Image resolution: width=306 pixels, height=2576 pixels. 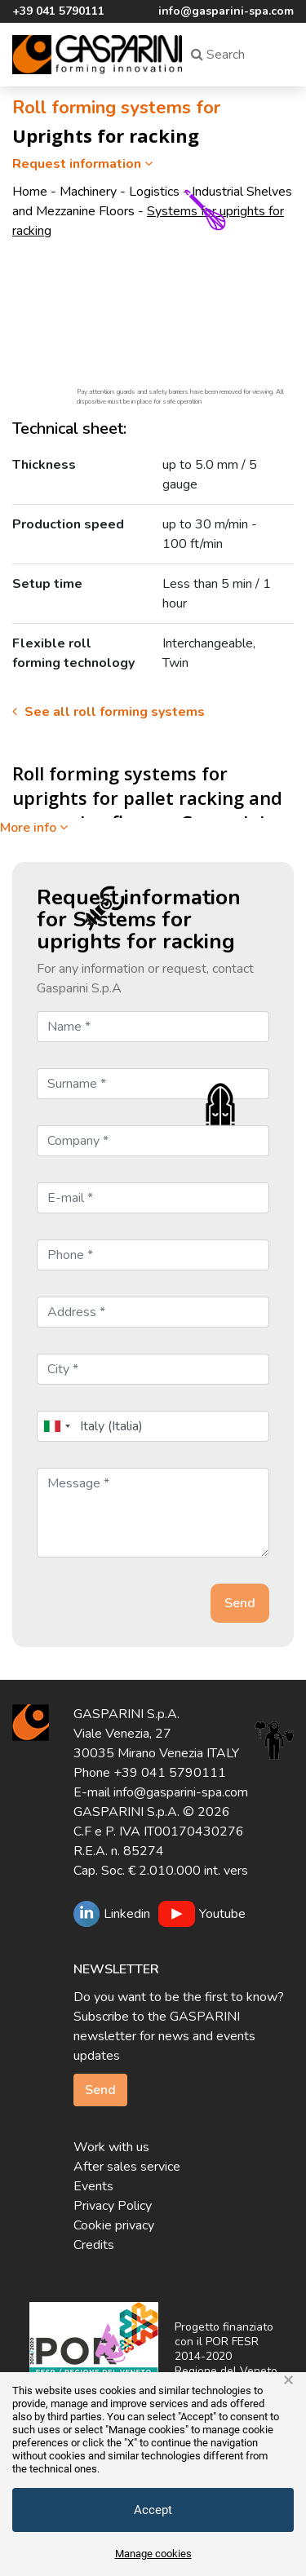 What do you see at coordinates (109, 2342) in the screenshot?
I see `indicates a celebration or birthday event` at bounding box center [109, 2342].